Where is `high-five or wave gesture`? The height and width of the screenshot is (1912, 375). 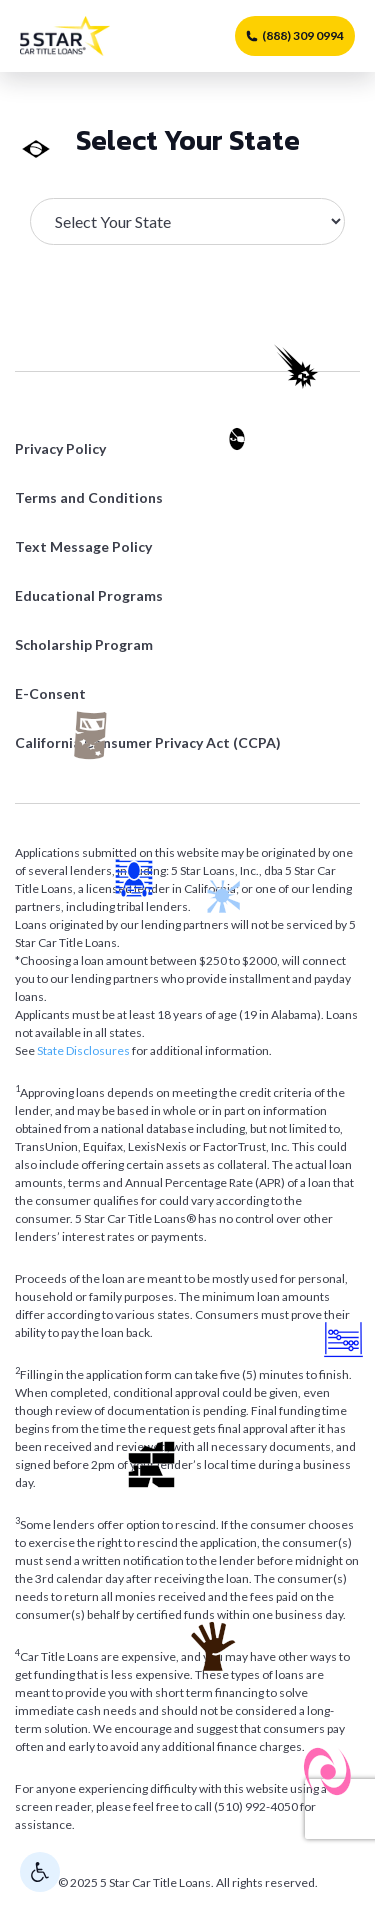 high-five or wave gesture is located at coordinates (212, 1646).